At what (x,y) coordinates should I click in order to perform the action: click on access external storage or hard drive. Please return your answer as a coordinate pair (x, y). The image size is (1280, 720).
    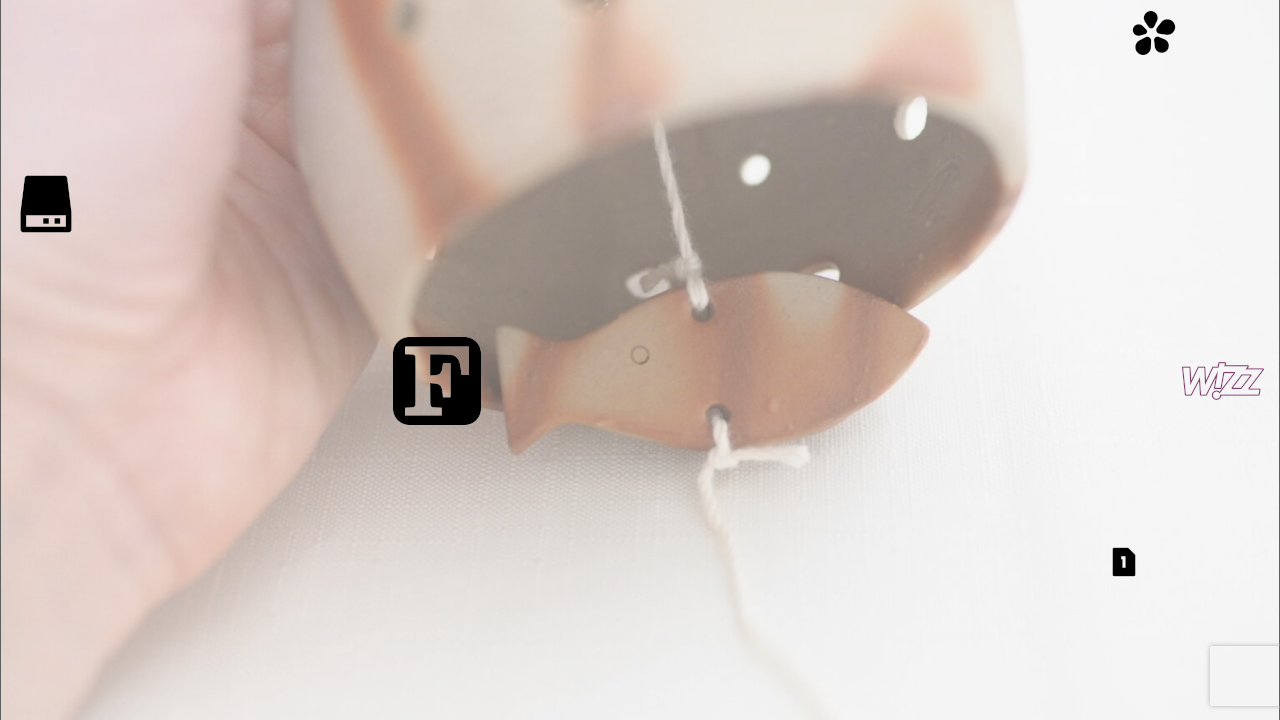
    Looking at the image, I should click on (46, 204).